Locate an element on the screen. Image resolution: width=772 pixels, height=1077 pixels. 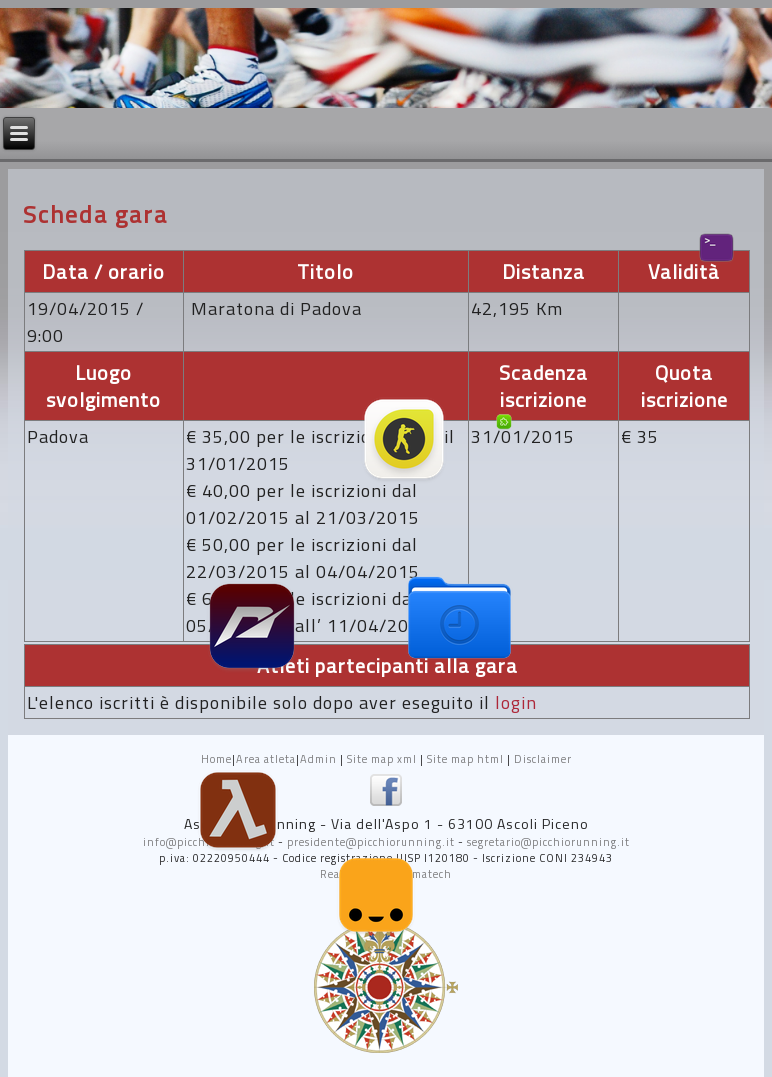
launch Enter the Gungeon game is located at coordinates (376, 895).